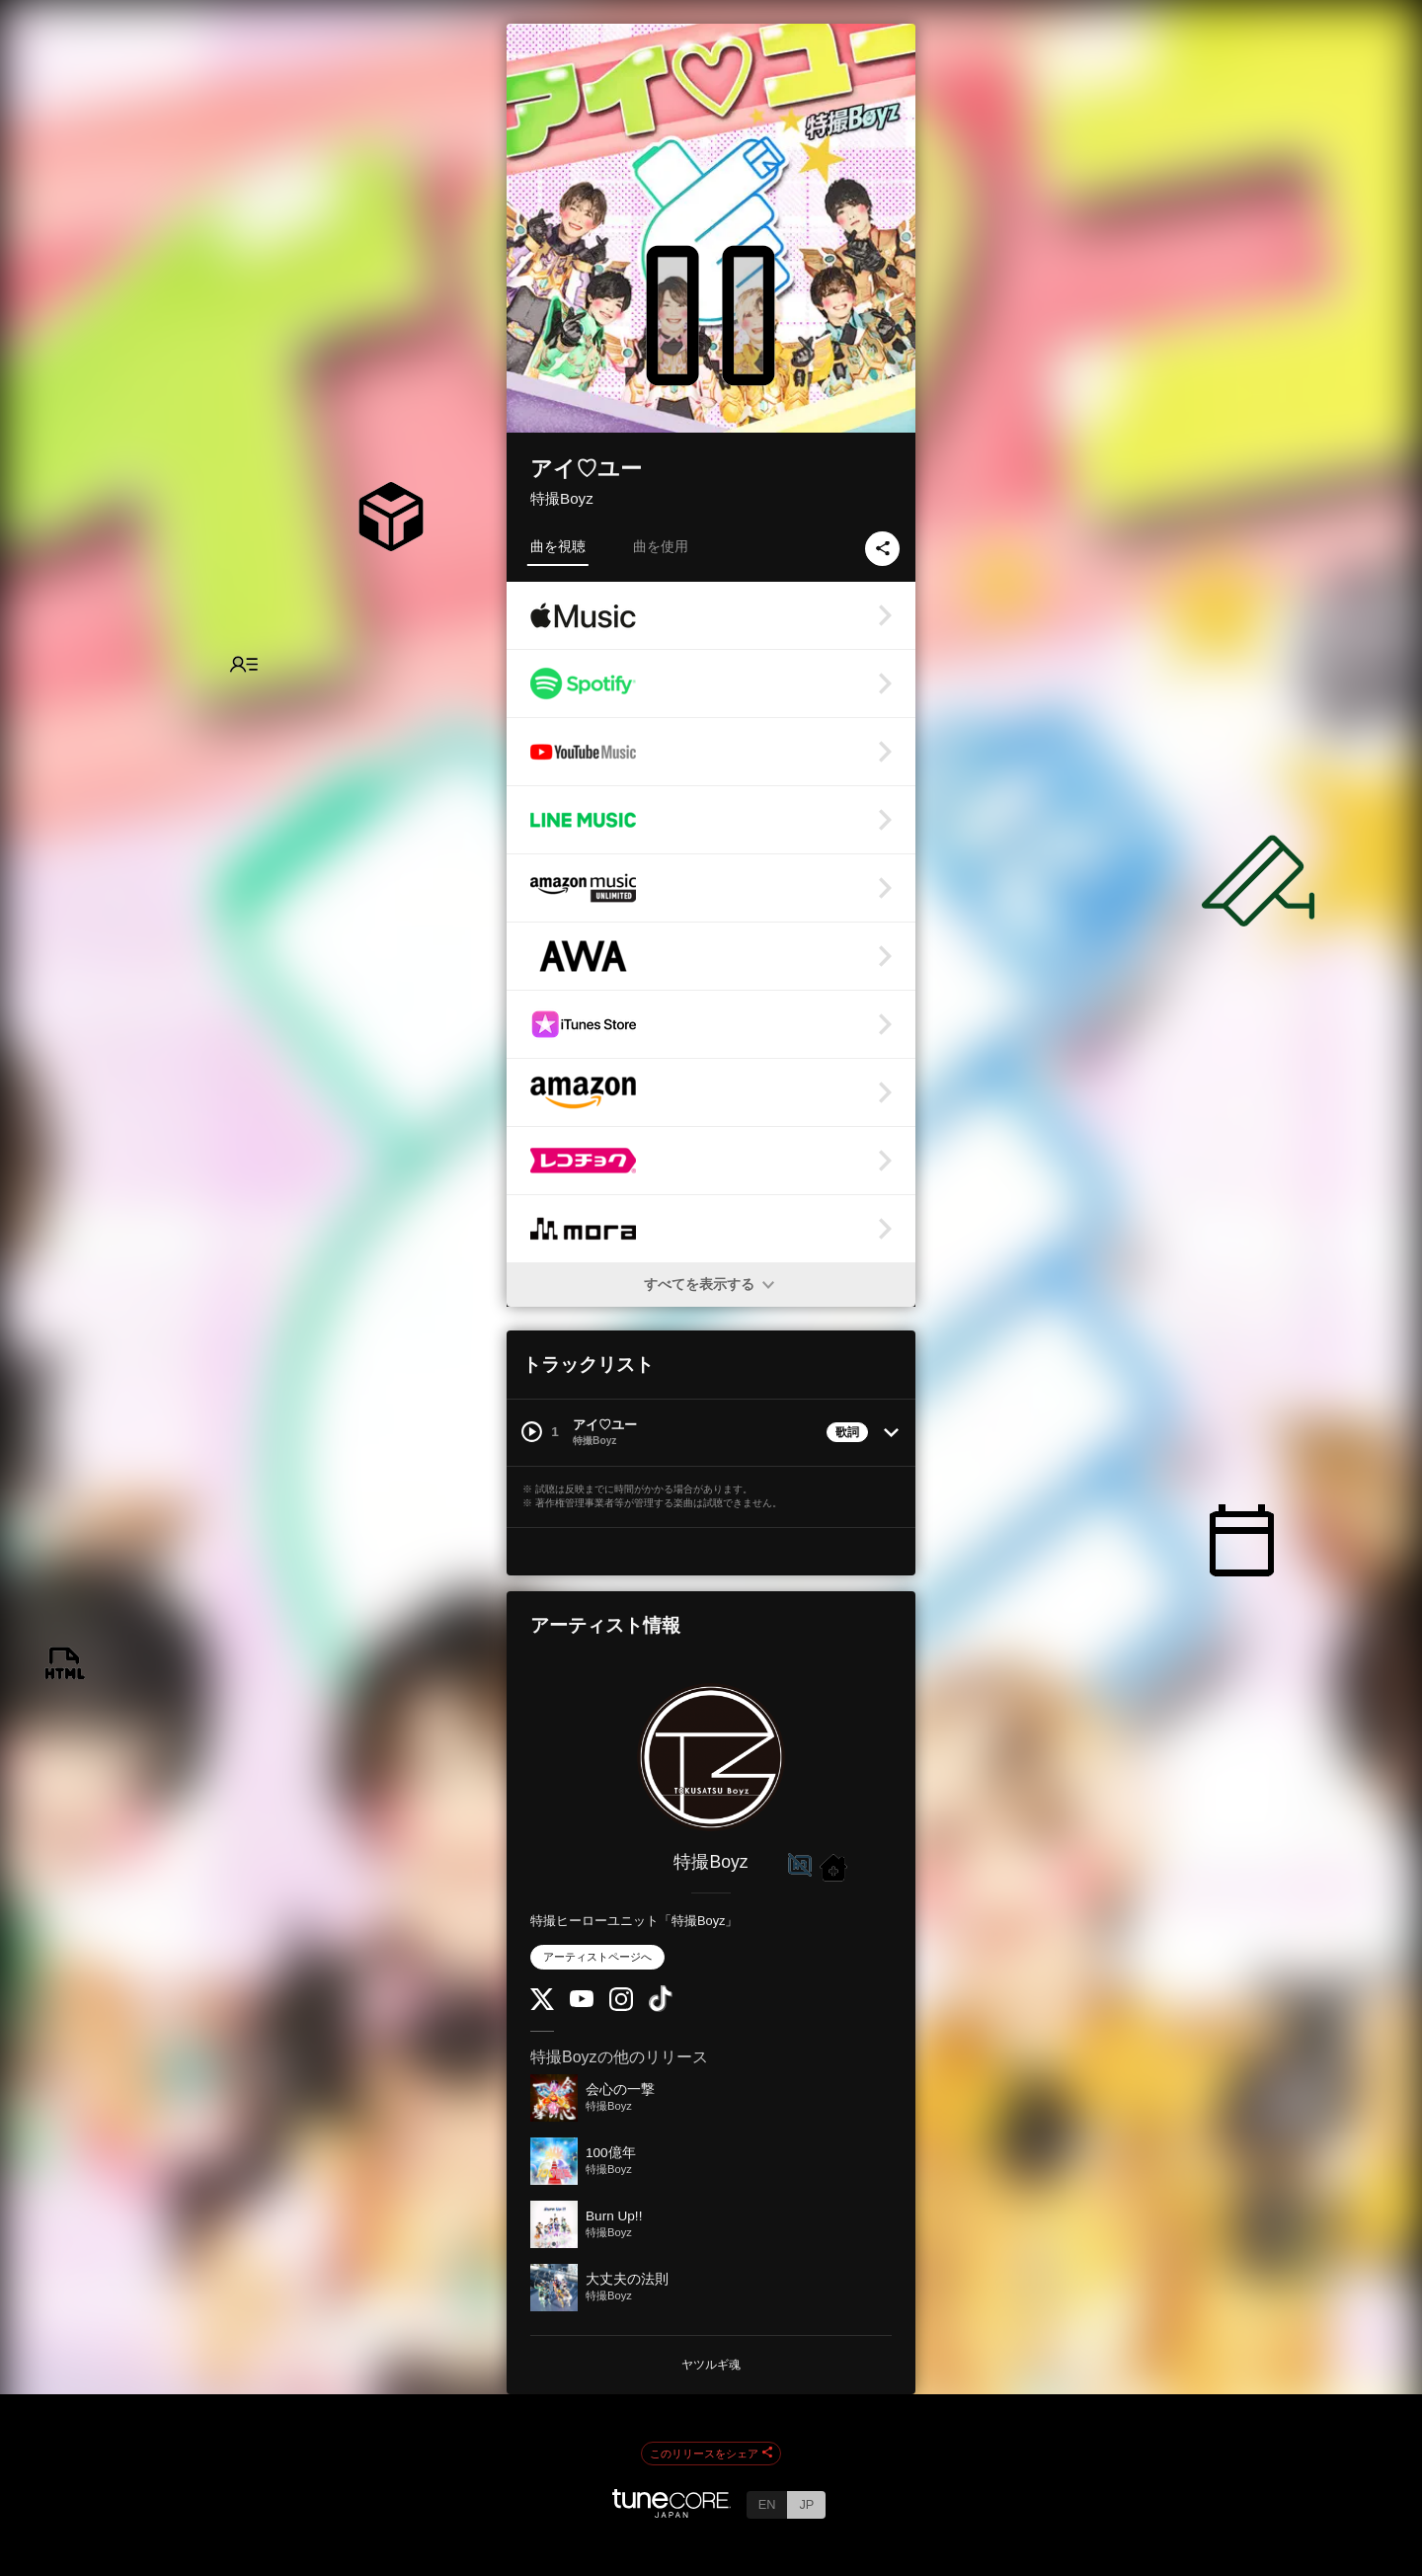  What do you see at coordinates (391, 517) in the screenshot?
I see `open codesandbox development environment` at bounding box center [391, 517].